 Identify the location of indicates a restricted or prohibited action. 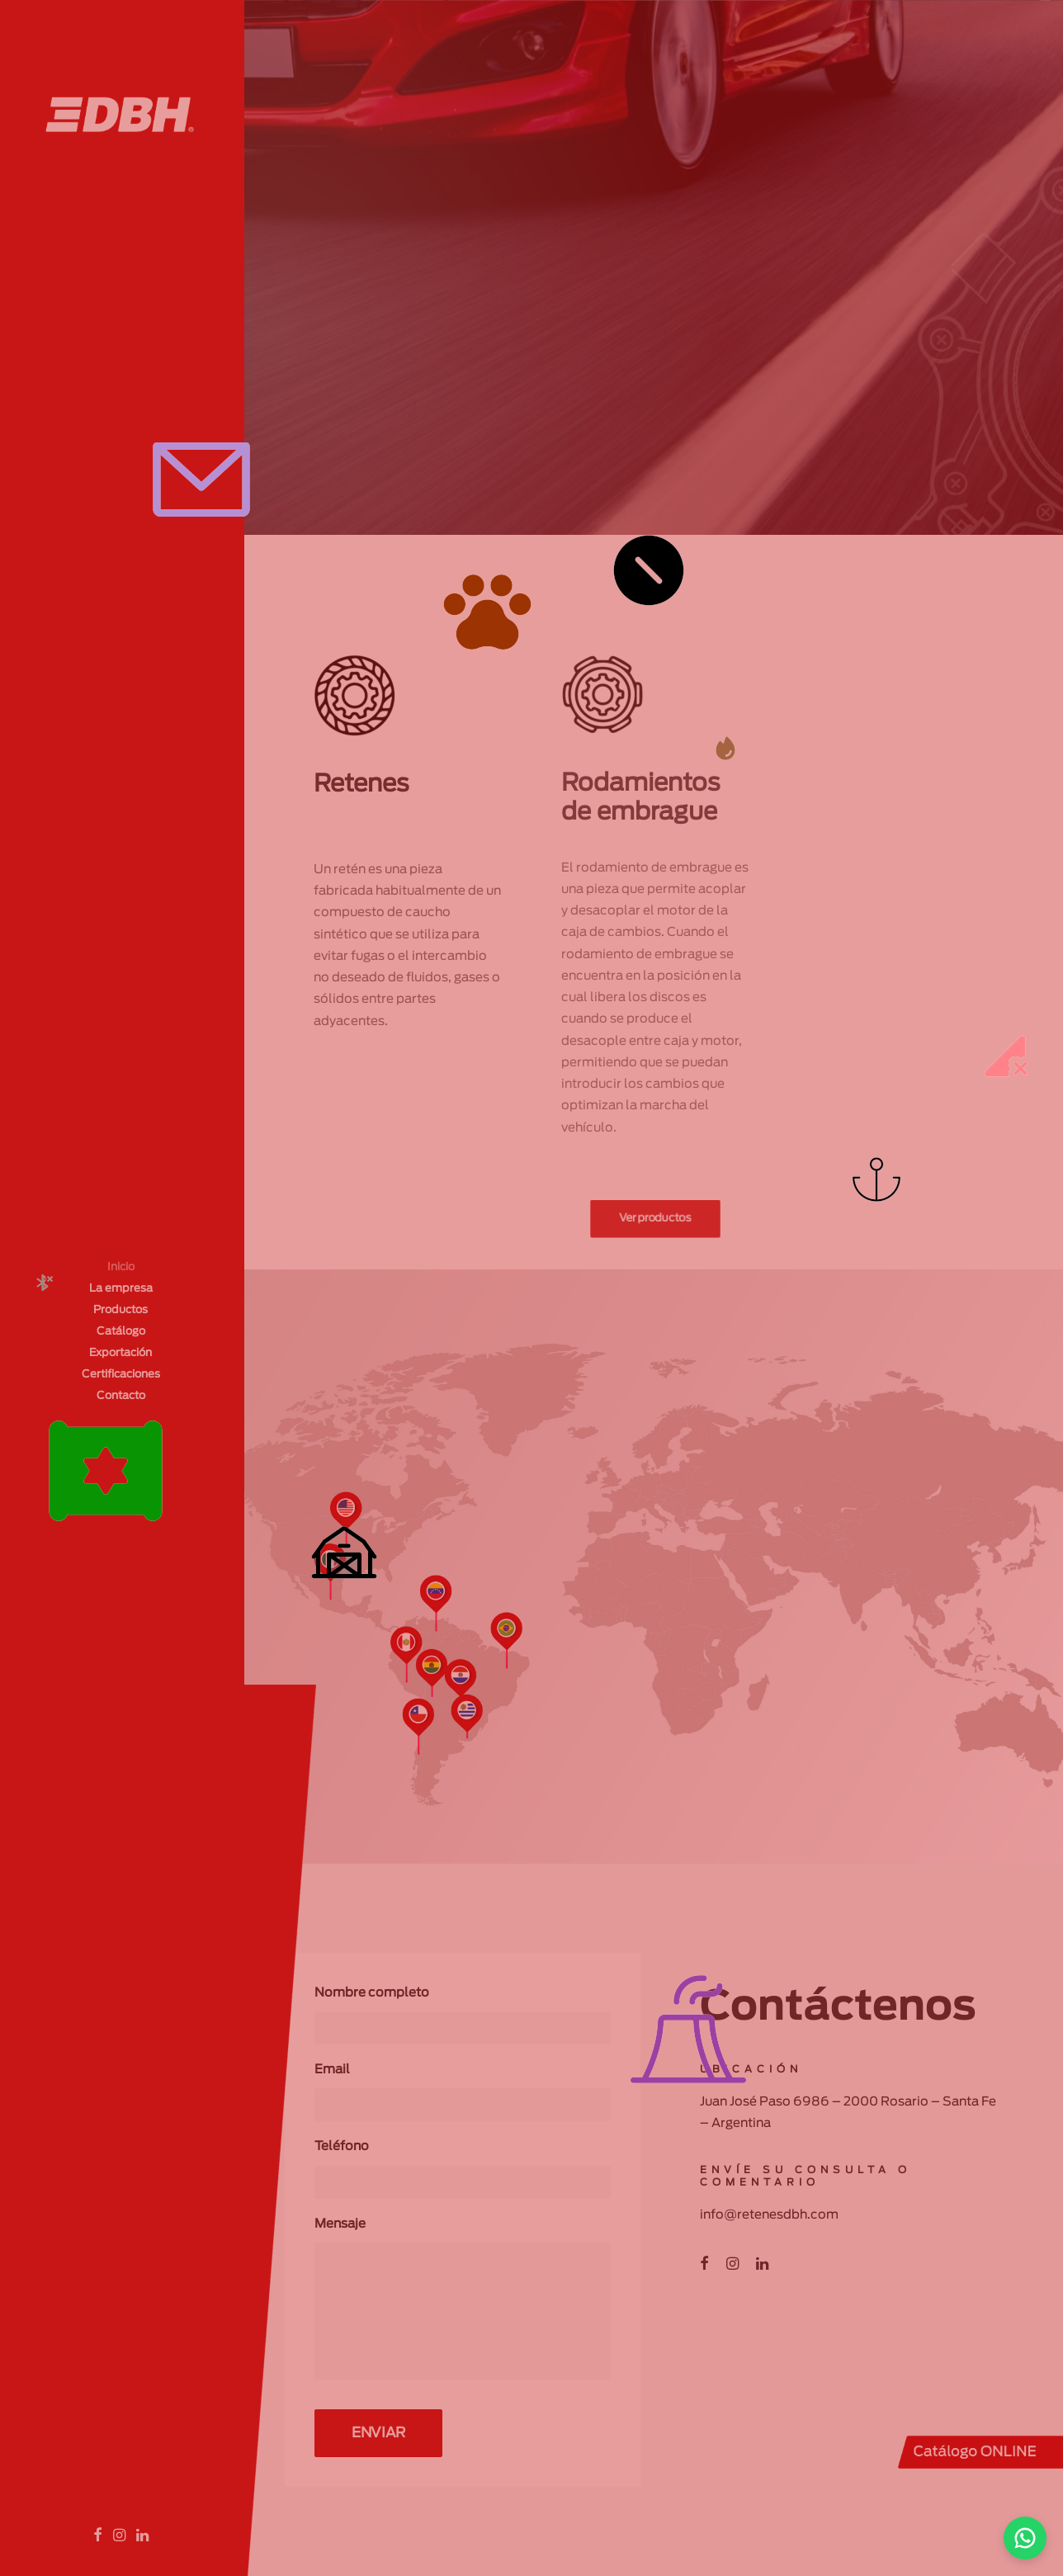
(649, 570).